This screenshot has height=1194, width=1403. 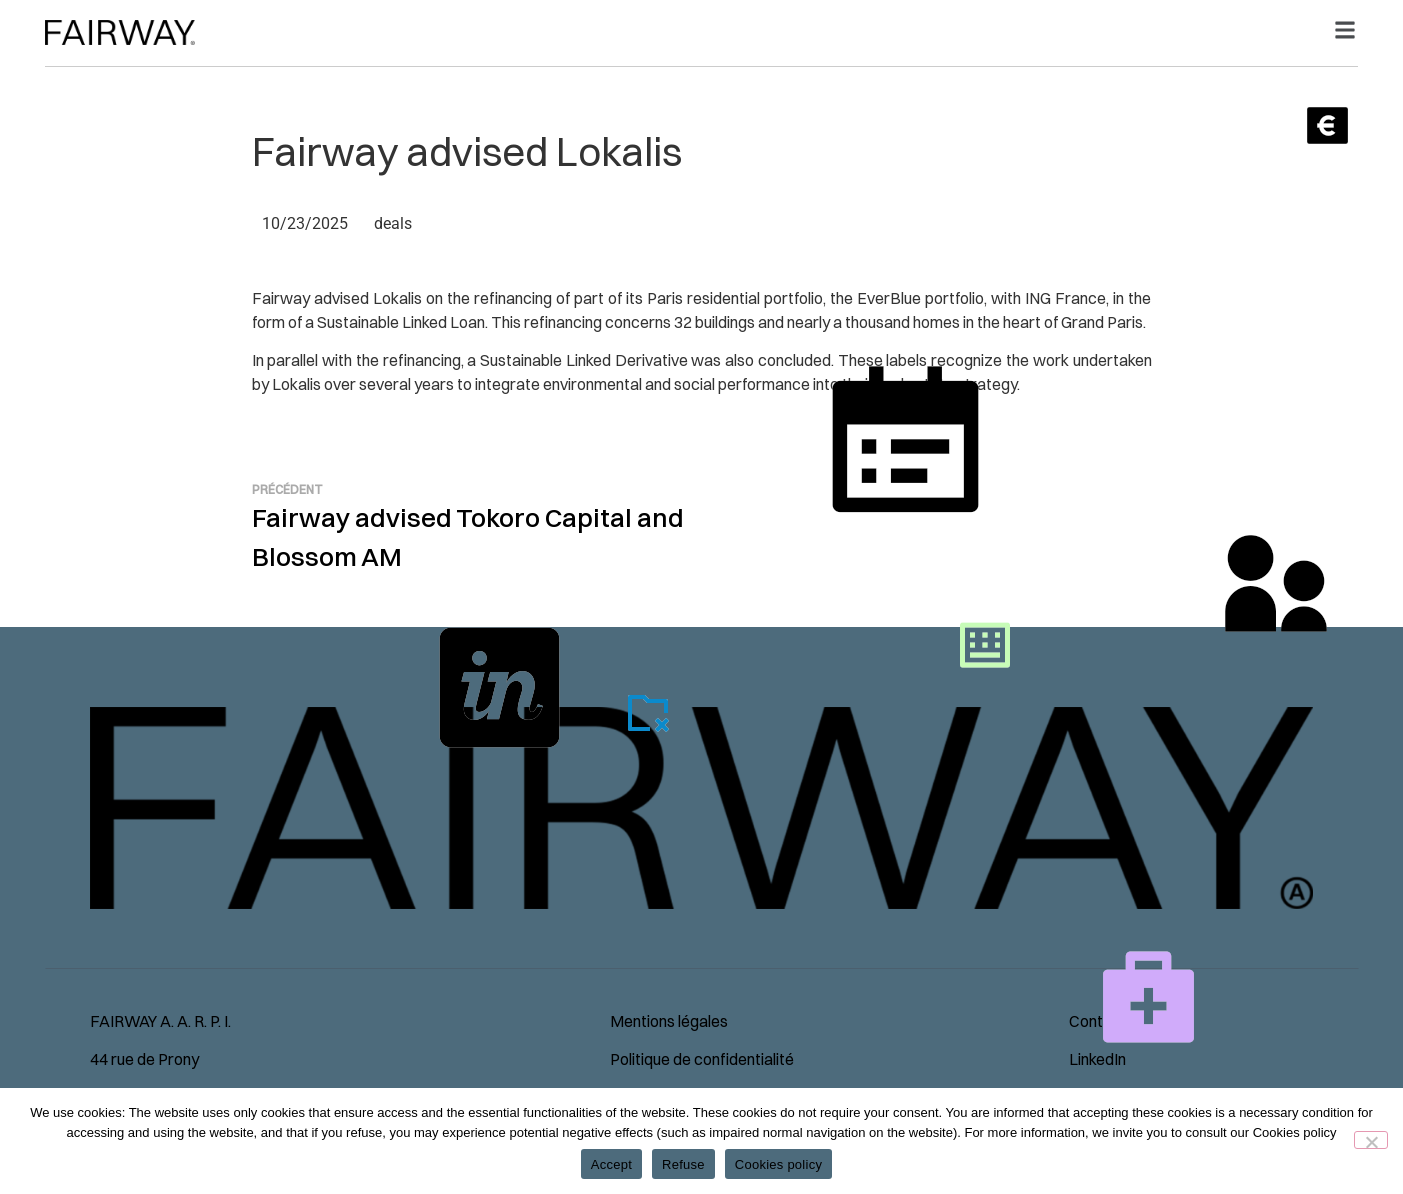 I want to click on open on-screen keyboard, so click(x=985, y=645).